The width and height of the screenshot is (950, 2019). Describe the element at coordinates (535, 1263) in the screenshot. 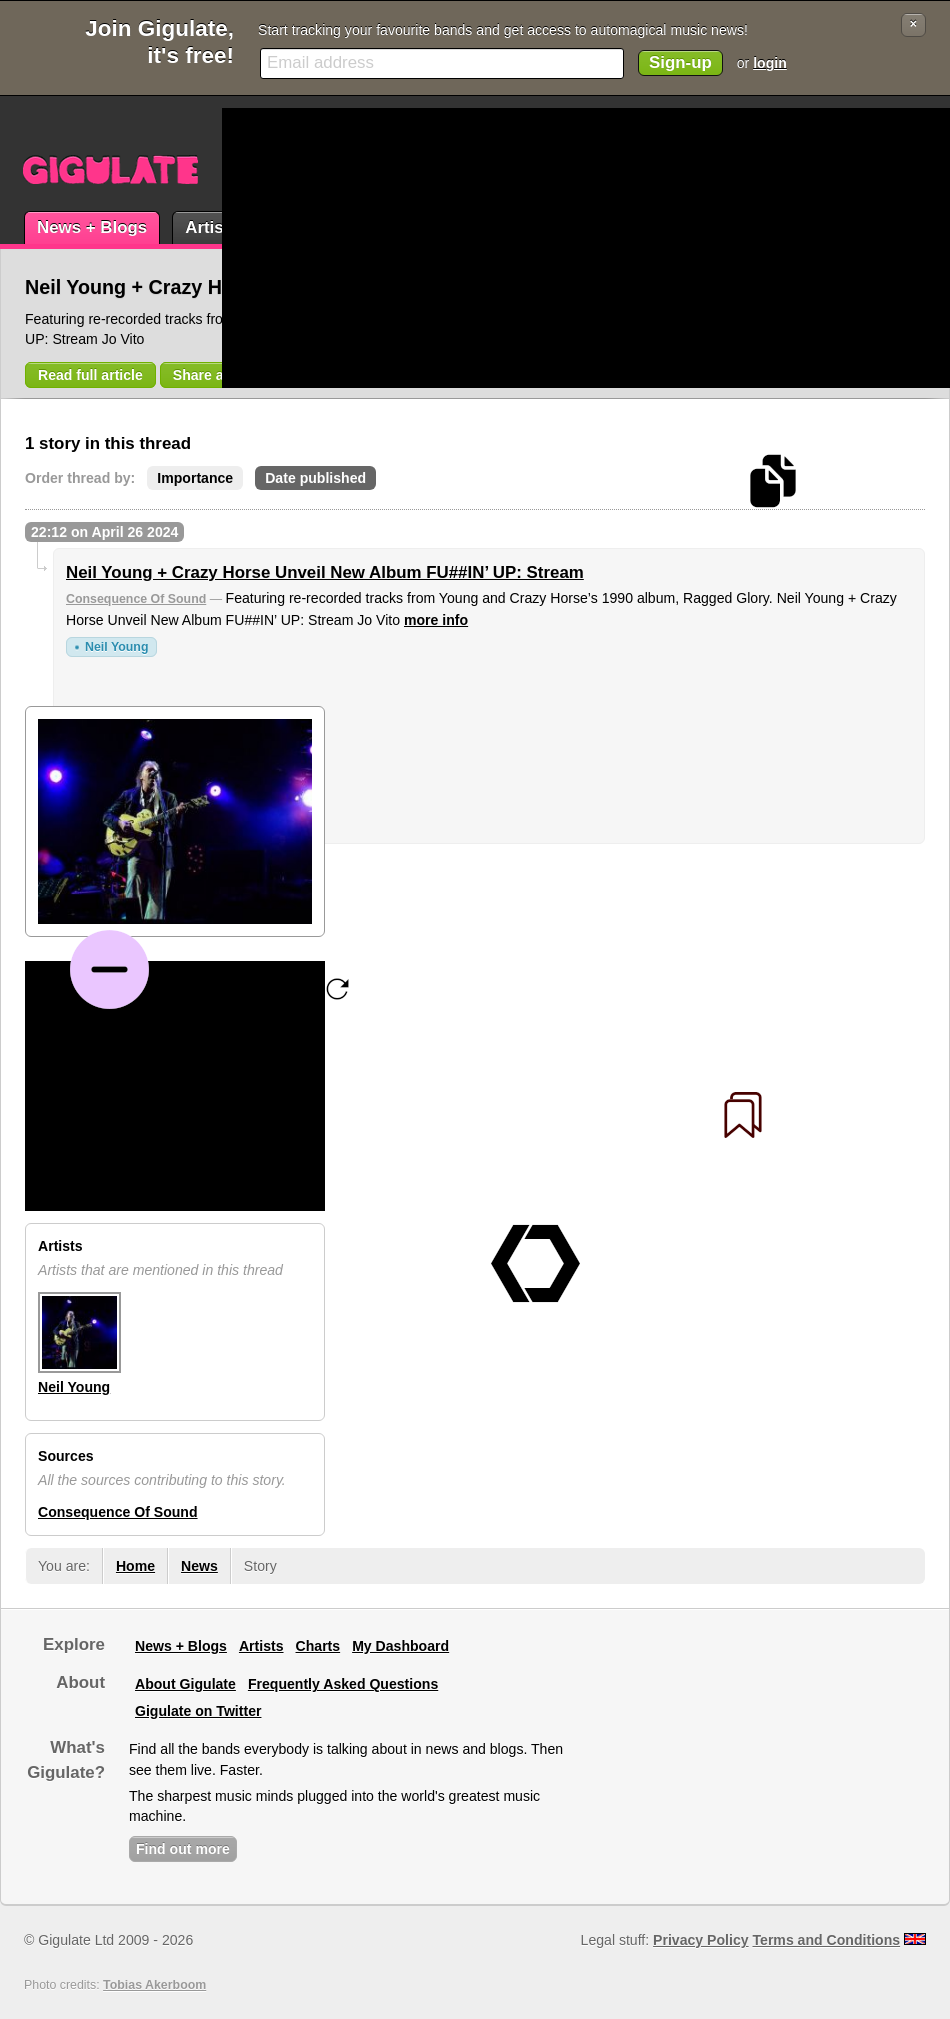

I see `web components logo` at that location.